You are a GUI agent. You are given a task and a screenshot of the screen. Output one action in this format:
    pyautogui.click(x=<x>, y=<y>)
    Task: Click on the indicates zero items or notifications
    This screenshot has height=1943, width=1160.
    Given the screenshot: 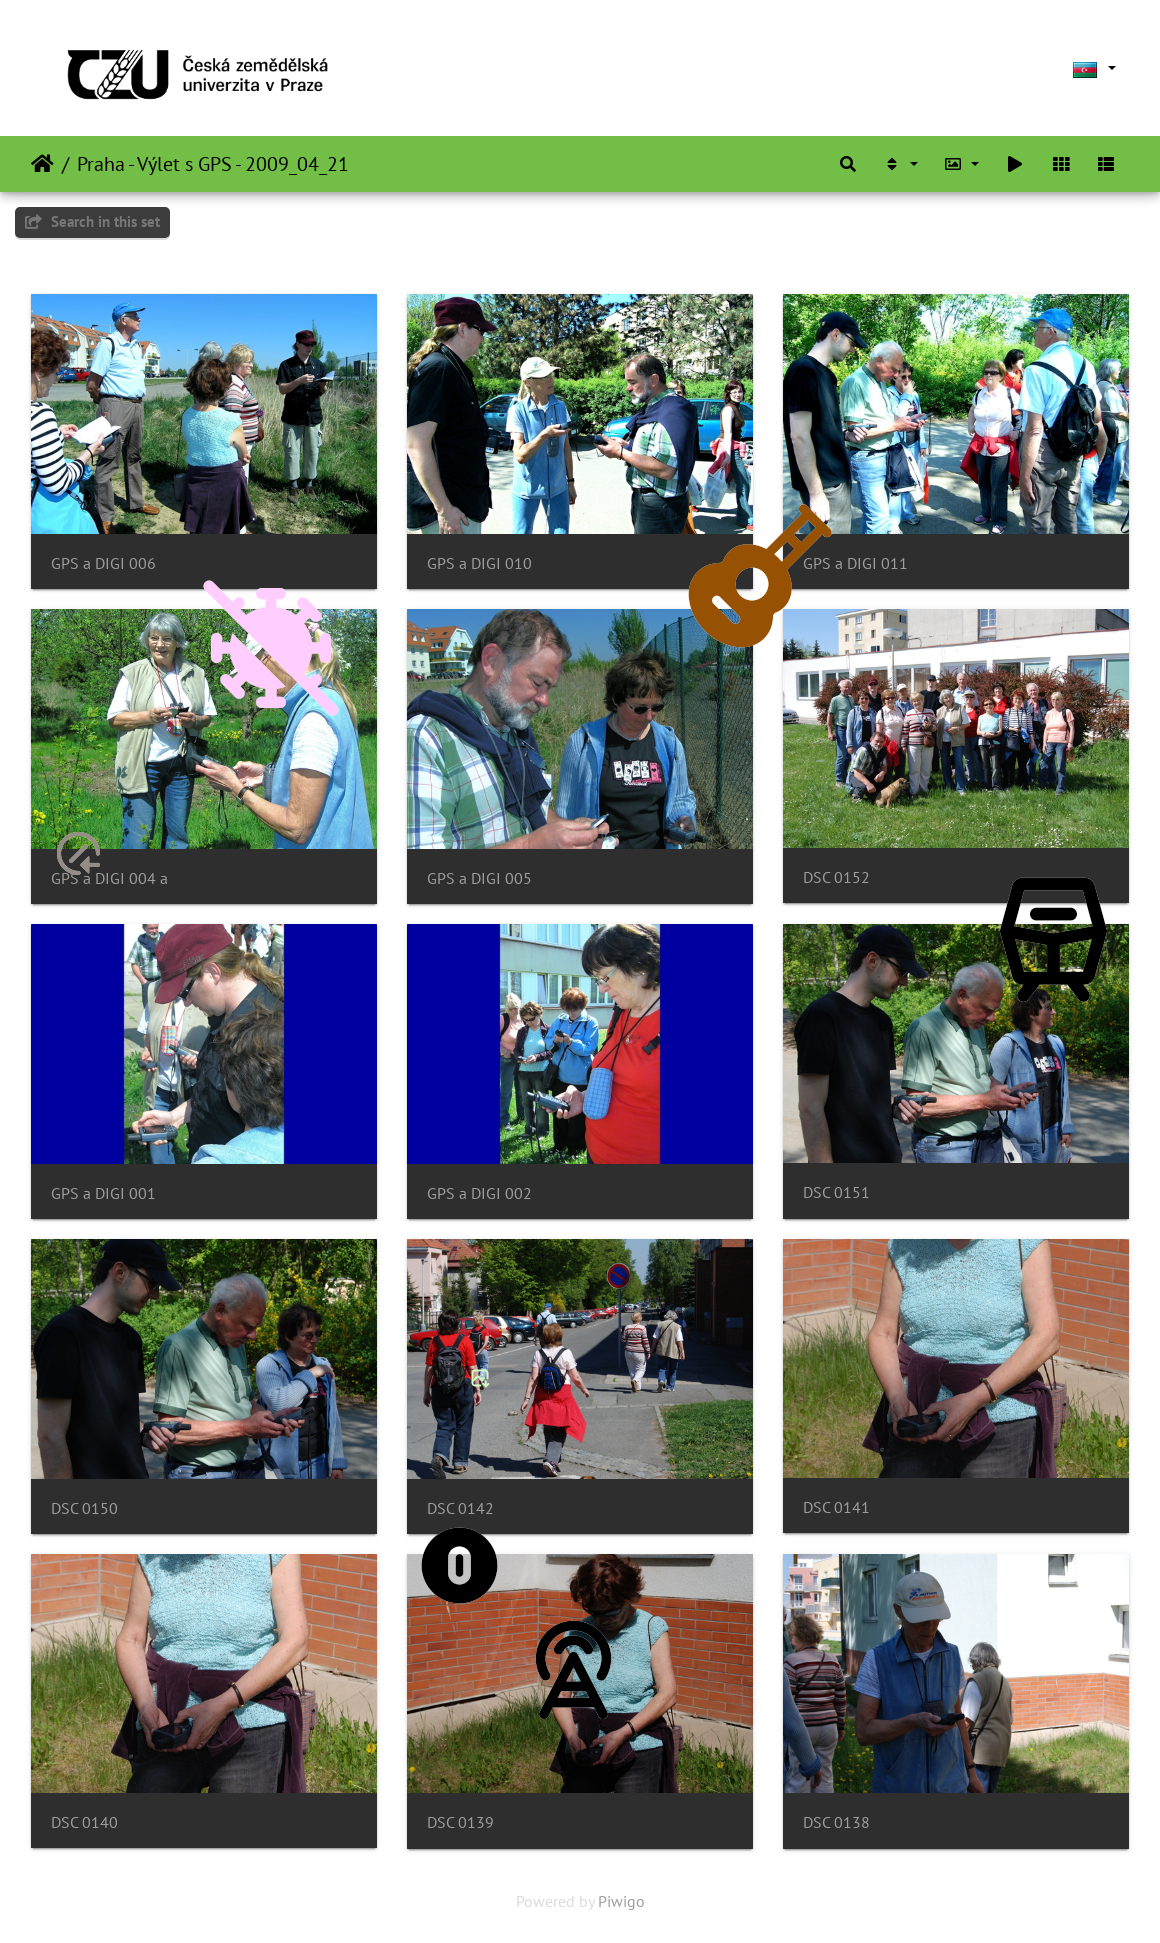 What is the action you would take?
    pyautogui.click(x=459, y=1565)
    